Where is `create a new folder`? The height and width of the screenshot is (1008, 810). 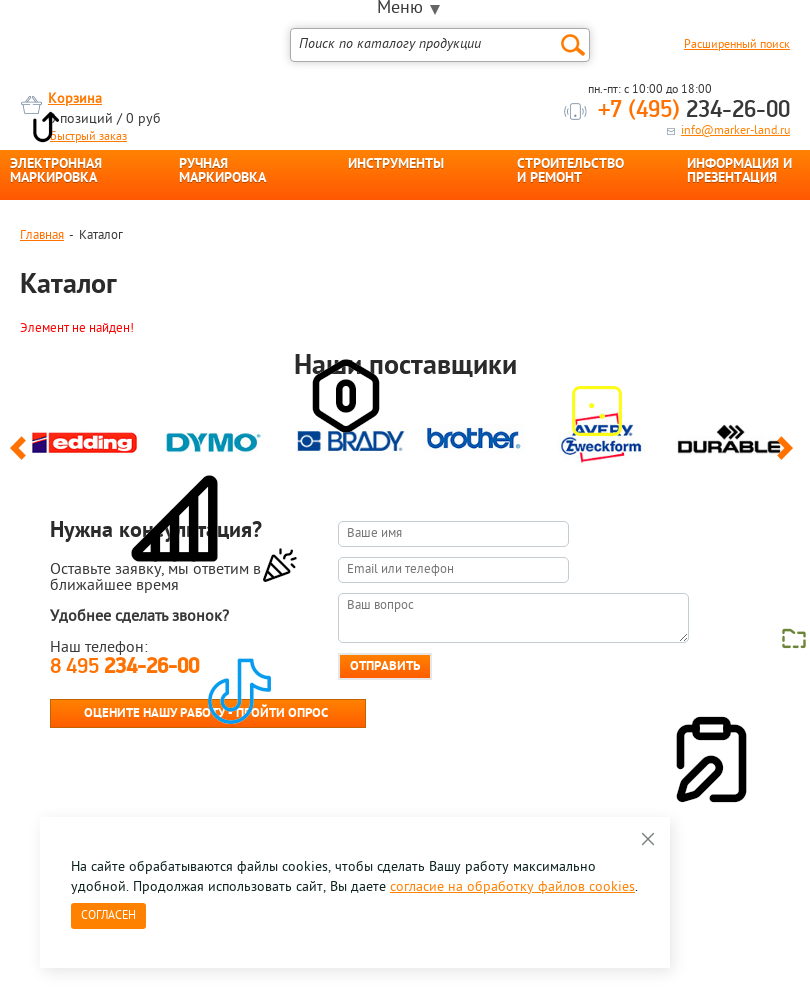
create a new folder is located at coordinates (794, 638).